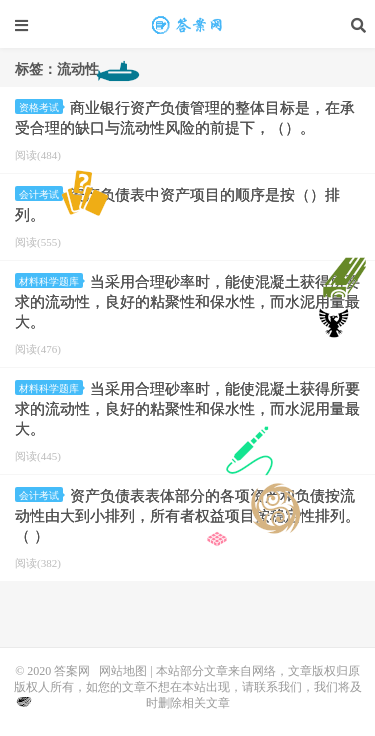 This screenshot has width=375, height=736. What do you see at coordinates (249, 450) in the screenshot?
I see `audio input/output connection` at bounding box center [249, 450].